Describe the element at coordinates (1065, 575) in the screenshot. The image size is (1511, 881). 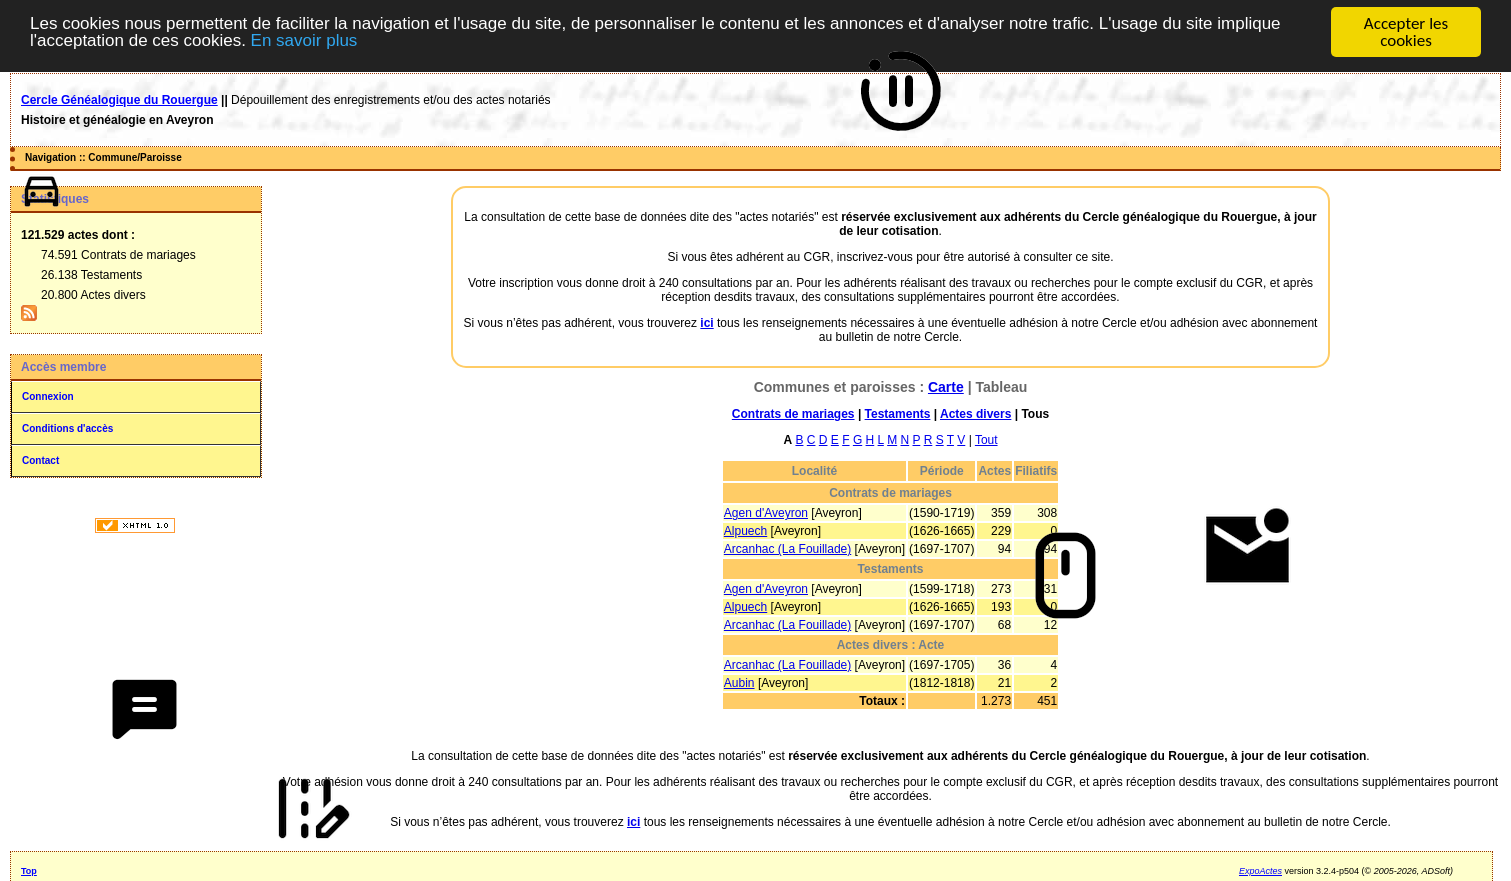
I see `mouse input device settings` at that location.